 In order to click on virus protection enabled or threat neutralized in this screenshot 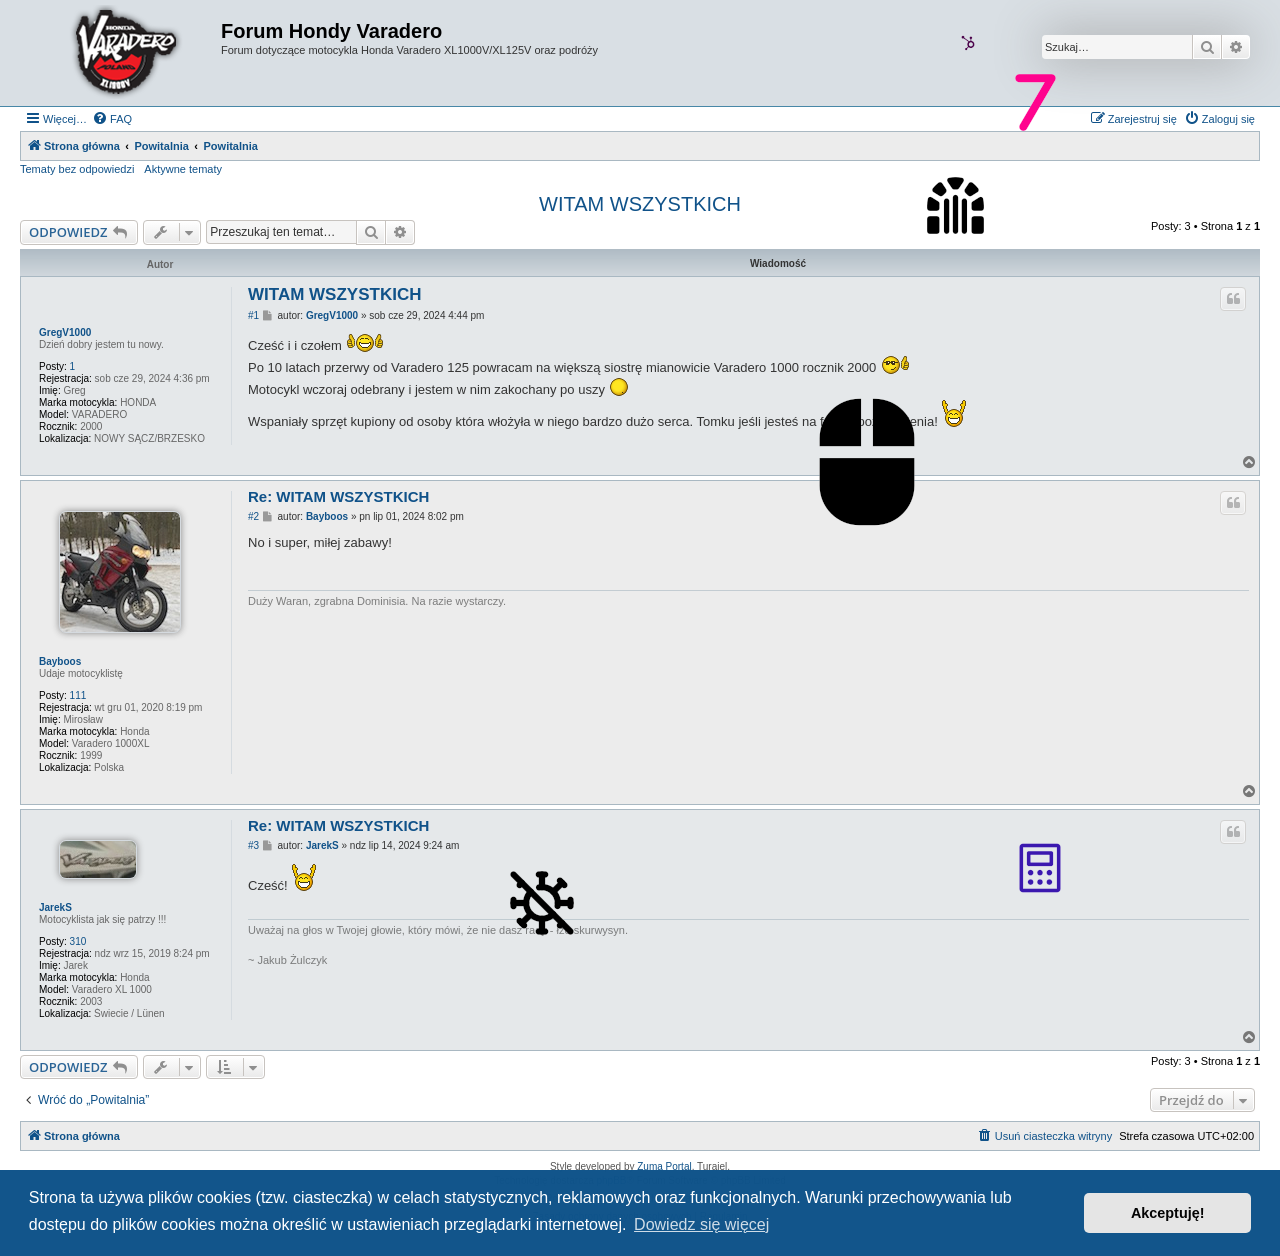, I will do `click(542, 903)`.